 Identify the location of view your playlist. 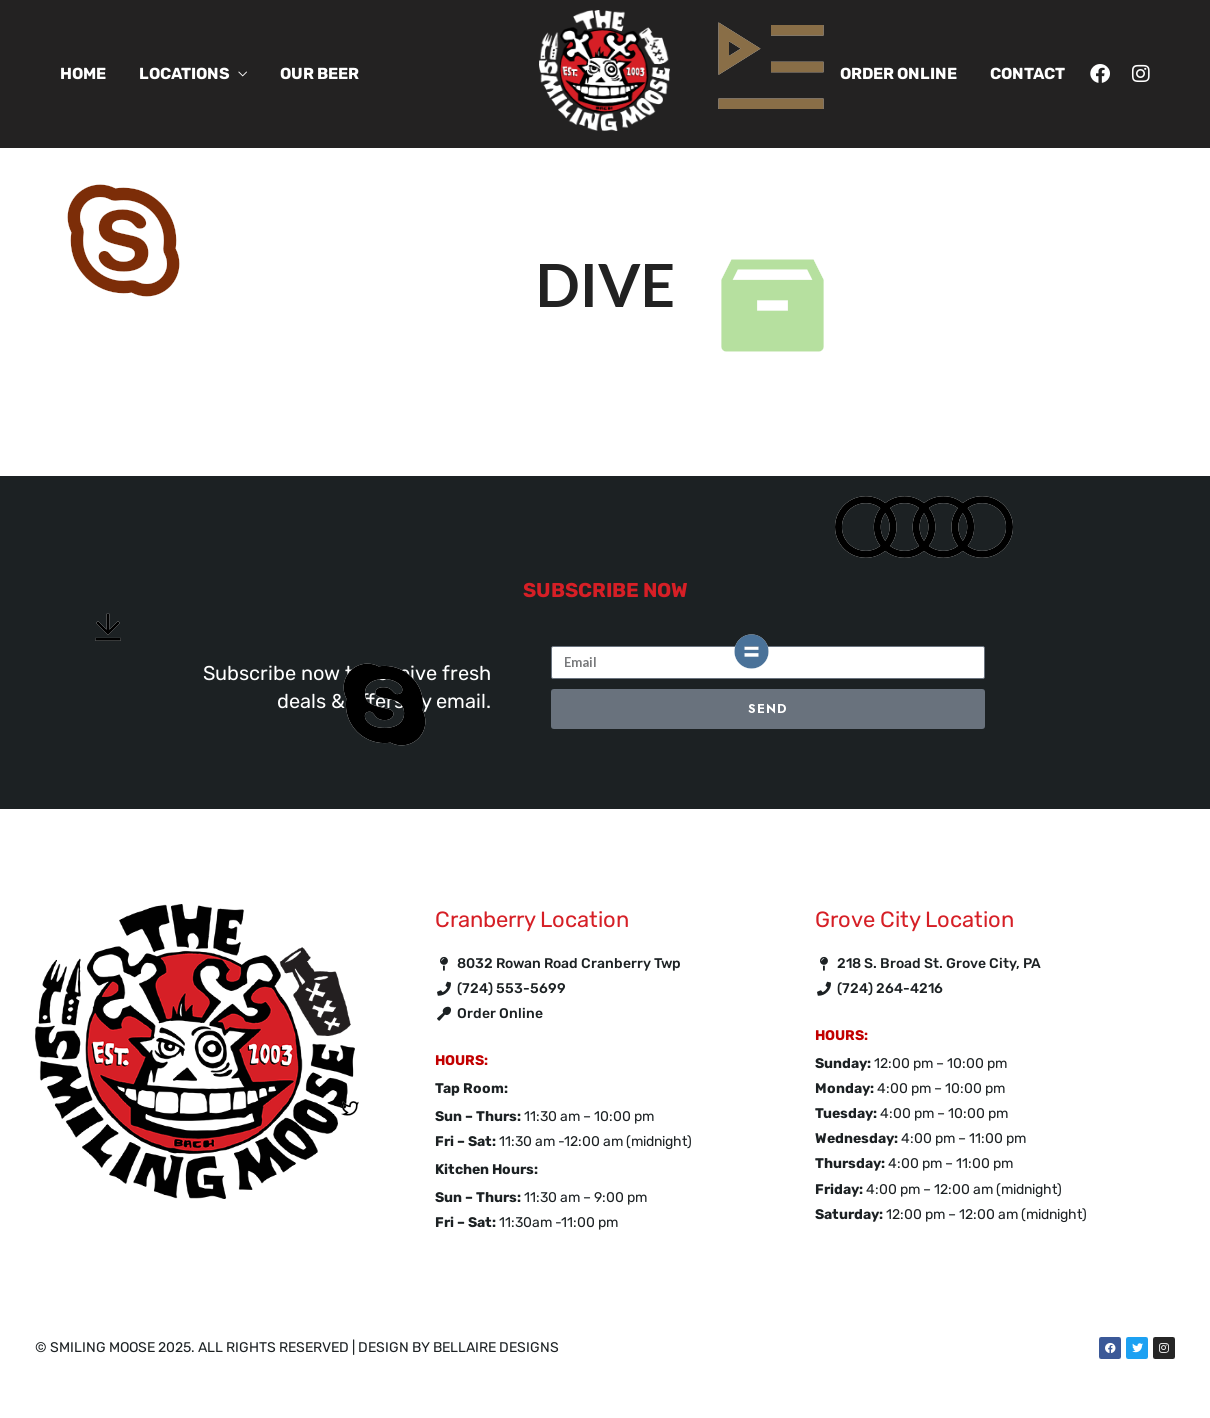
(771, 67).